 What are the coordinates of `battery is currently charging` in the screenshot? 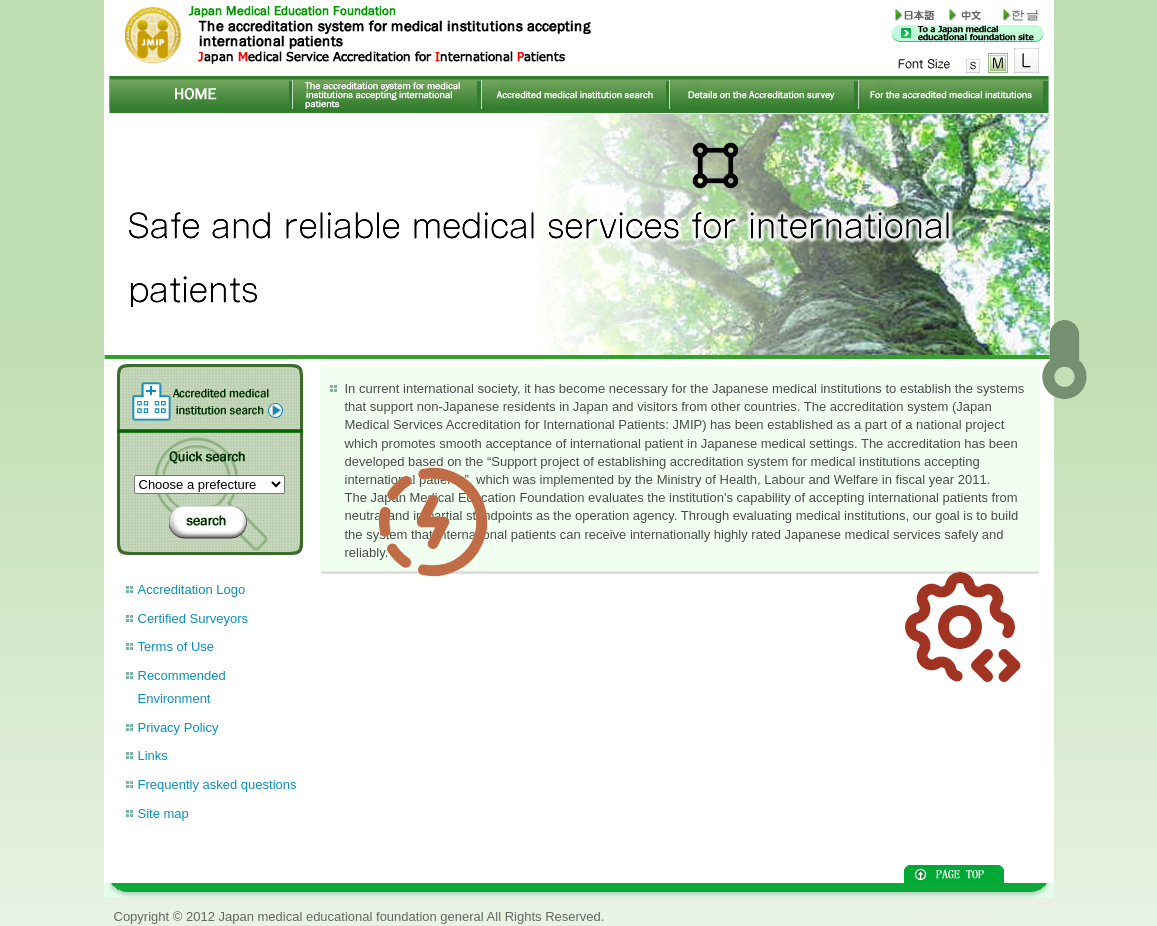 It's located at (433, 522).